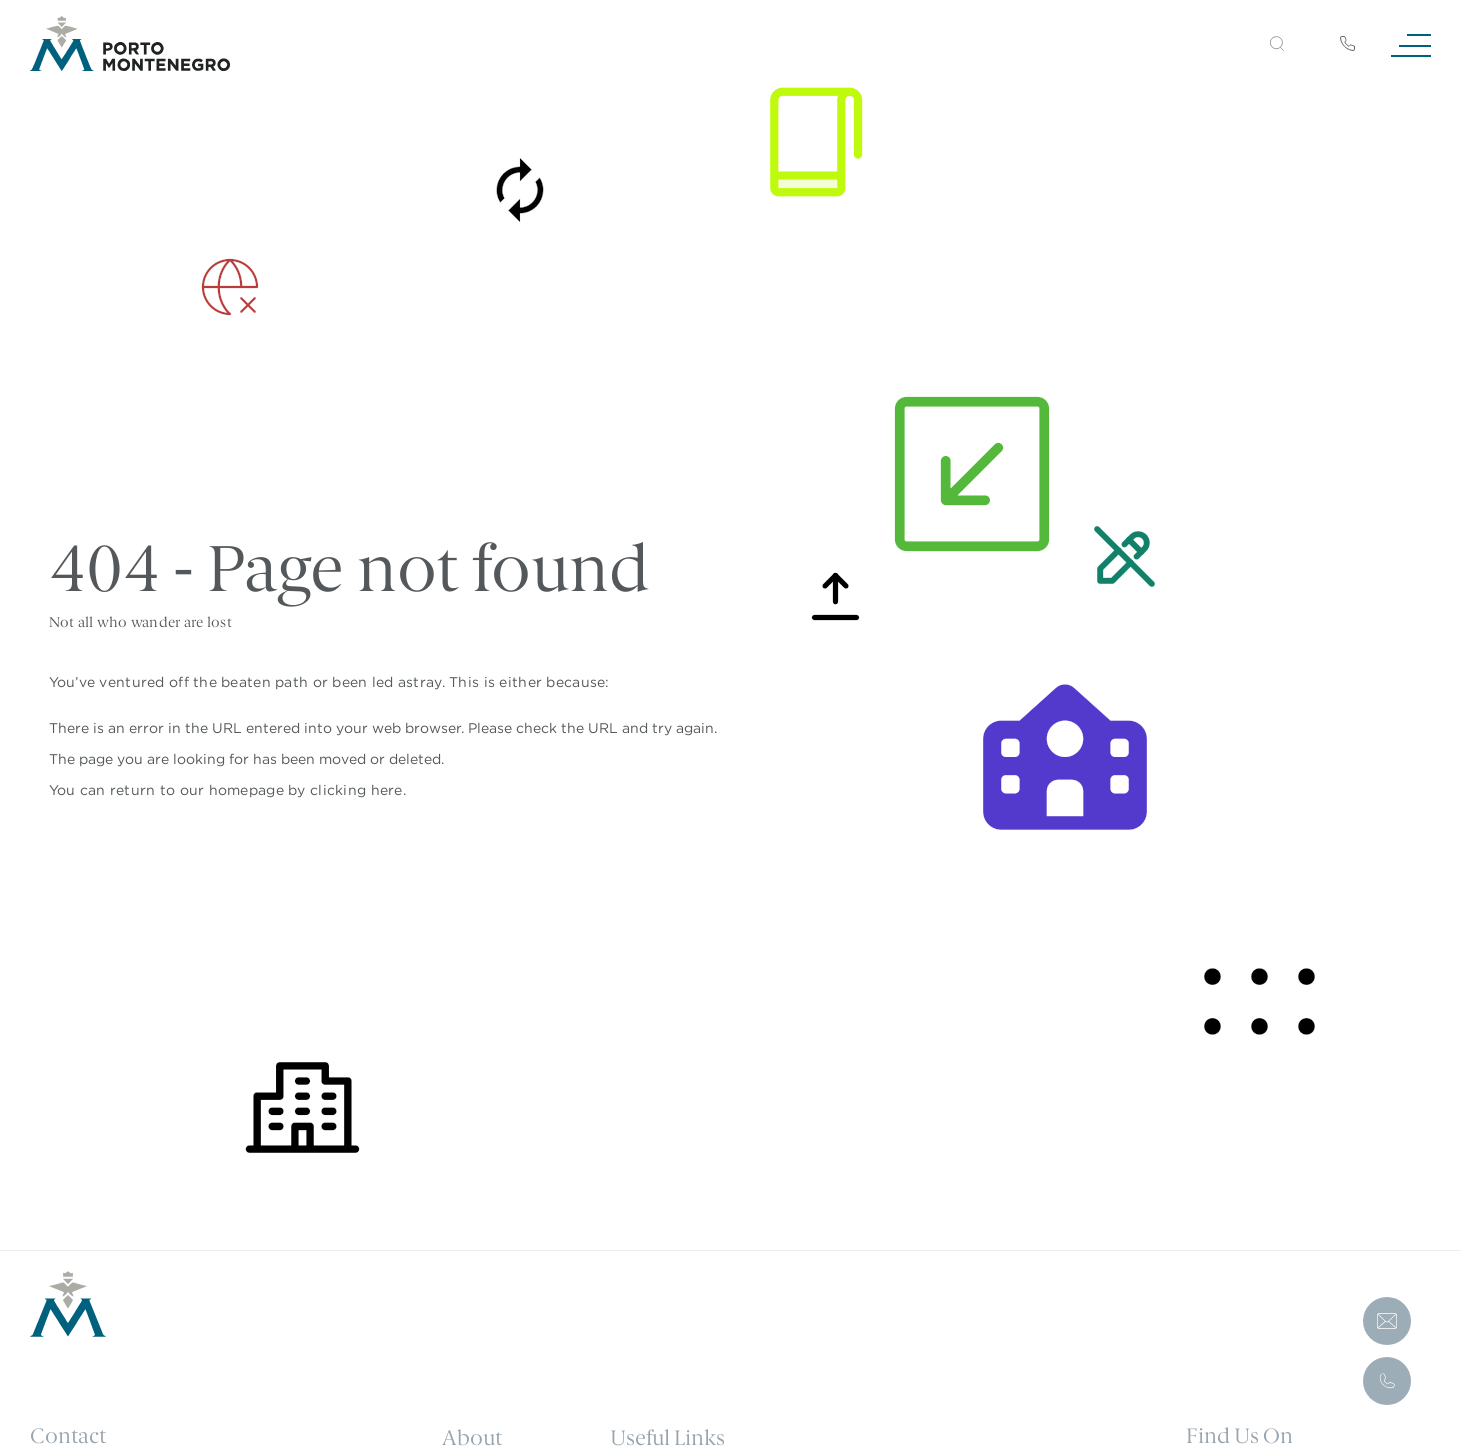 This screenshot has height=1455, width=1461. Describe the element at coordinates (1259, 1001) in the screenshot. I see `drag to reorder or rearrange items` at that location.